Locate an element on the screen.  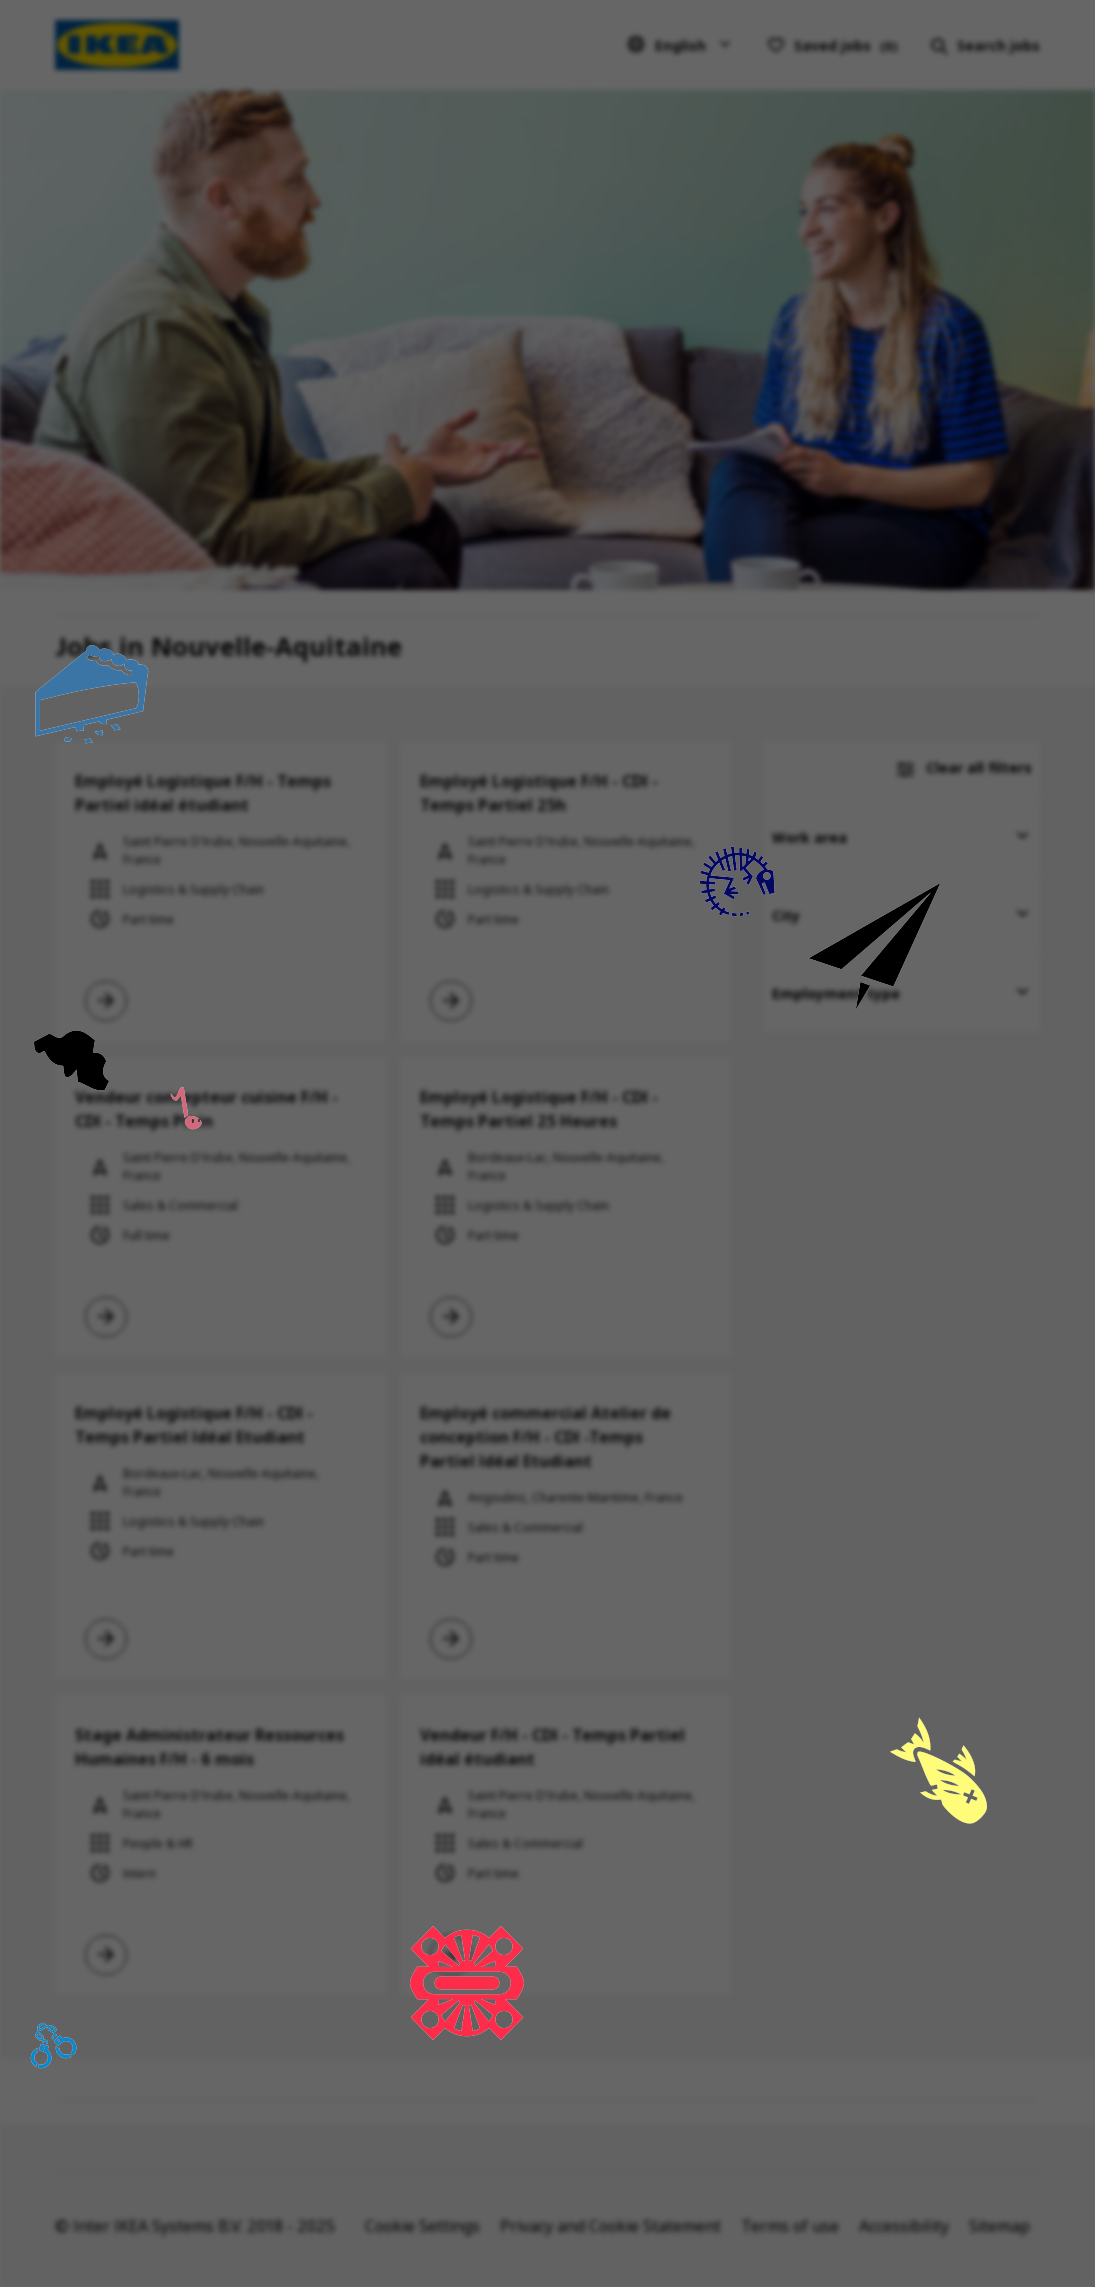
select Belgium as country or region is located at coordinates (71, 1060).